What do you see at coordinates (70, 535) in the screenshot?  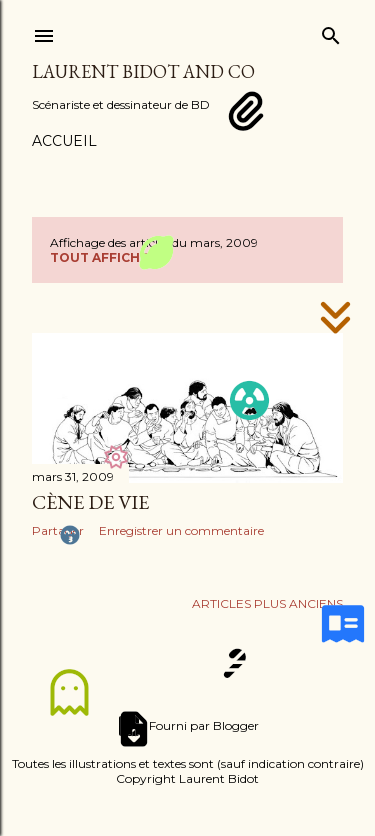 I see `send a kiss or blowing kiss emoji reaction` at bounding box center [70, 535].